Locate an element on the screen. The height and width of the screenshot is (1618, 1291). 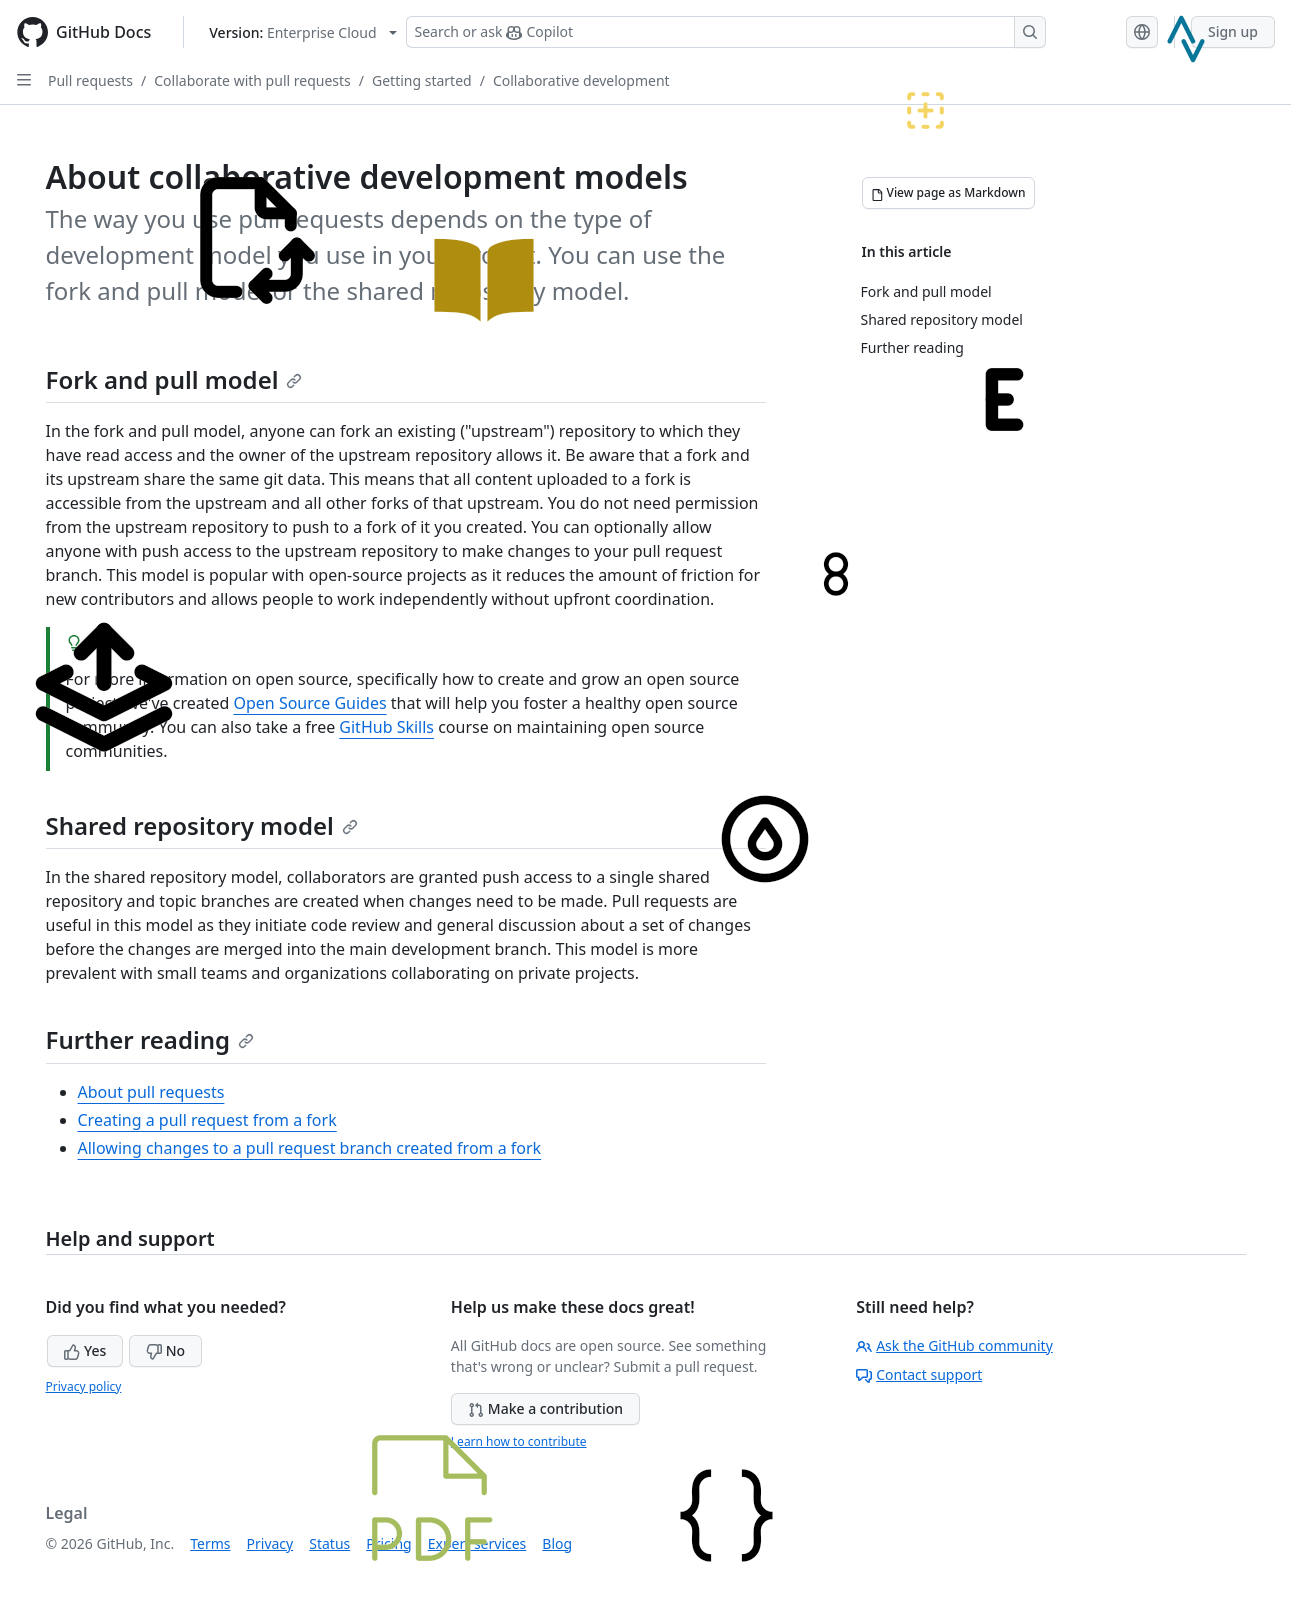
add a new section to the document is located at coordinates (925, 110).